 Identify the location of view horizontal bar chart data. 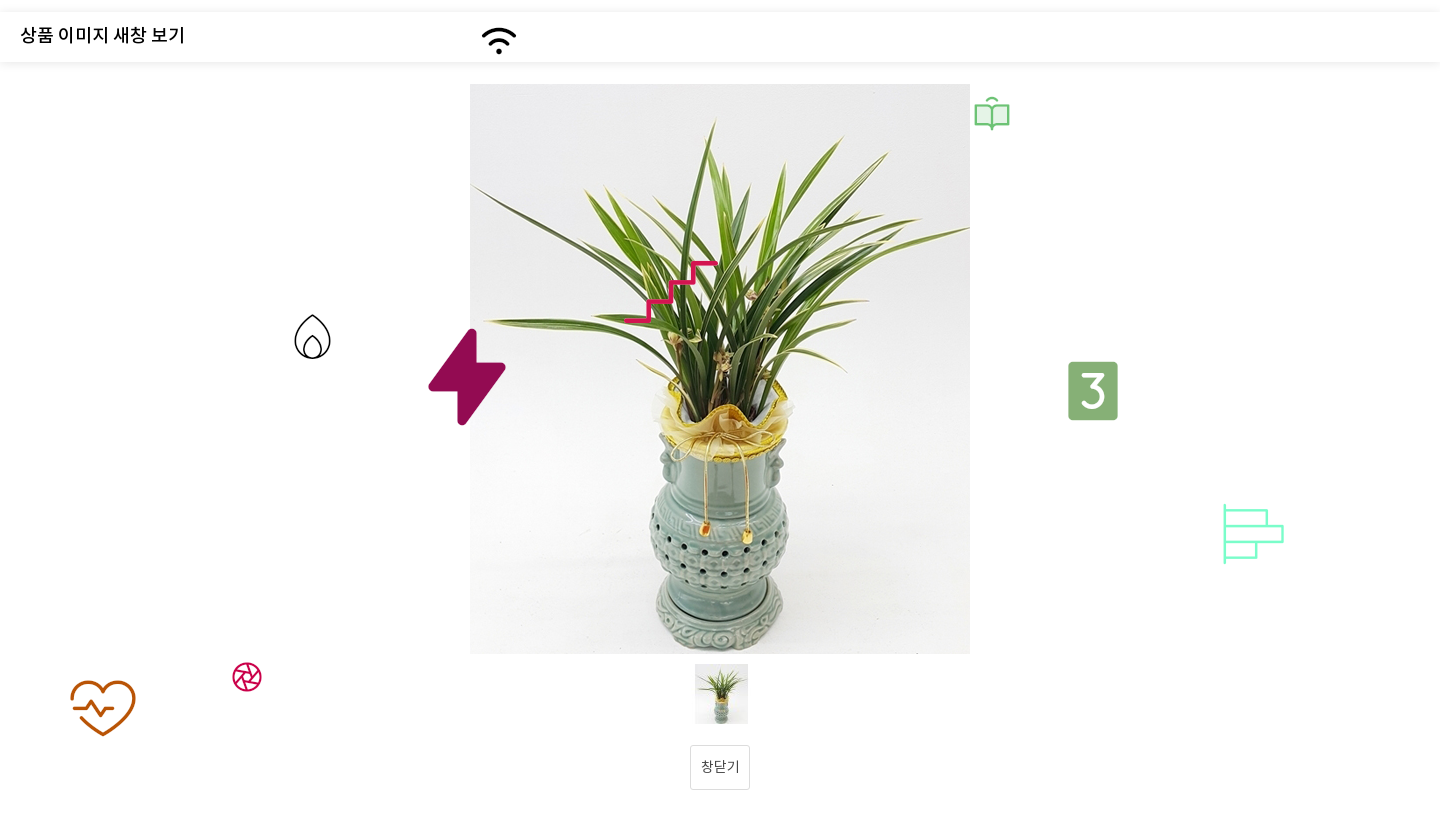
(1251, 534).